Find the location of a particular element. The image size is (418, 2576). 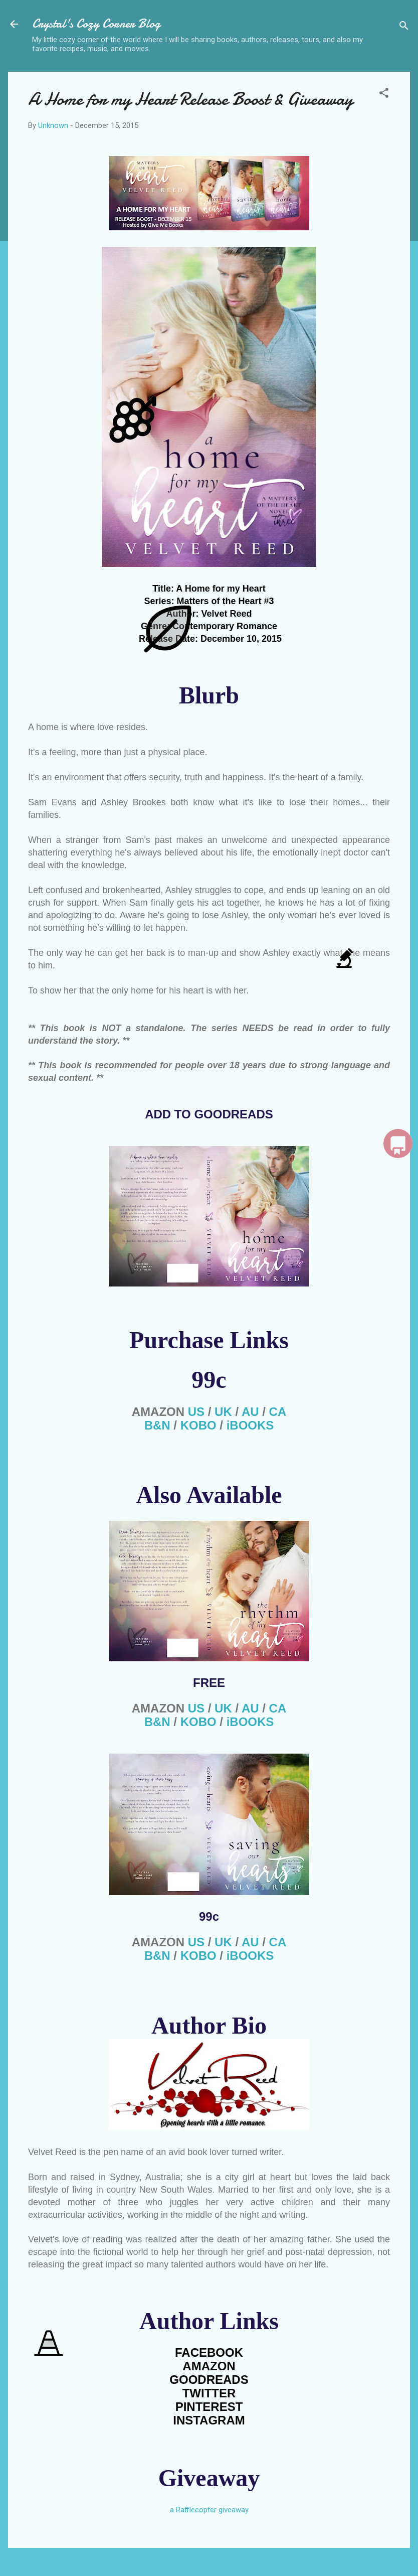

repository activity in your feed is located at coordinates (398, 1143).